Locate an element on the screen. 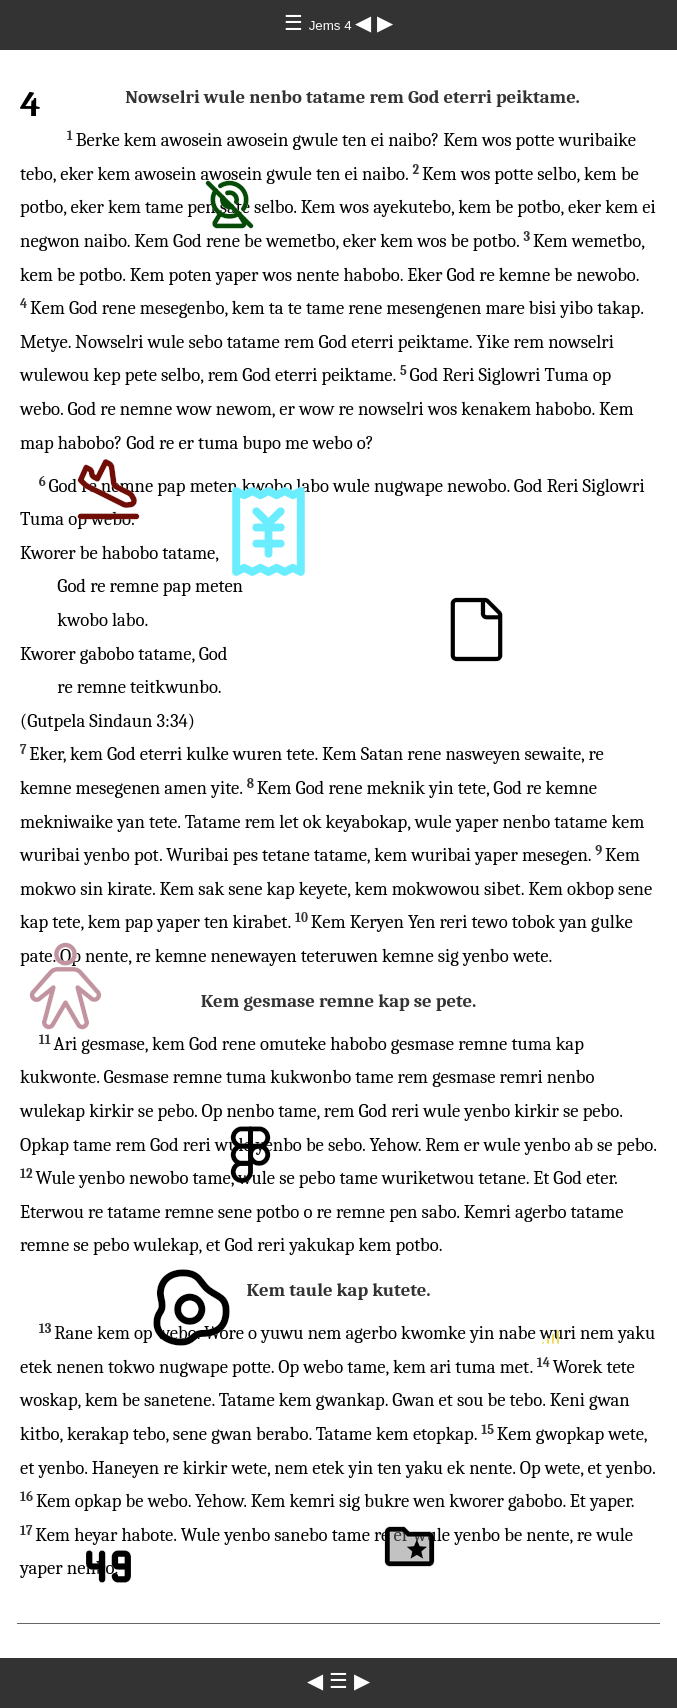  access breakfast or morning meal recipes is located at coordinates (191, 1307).